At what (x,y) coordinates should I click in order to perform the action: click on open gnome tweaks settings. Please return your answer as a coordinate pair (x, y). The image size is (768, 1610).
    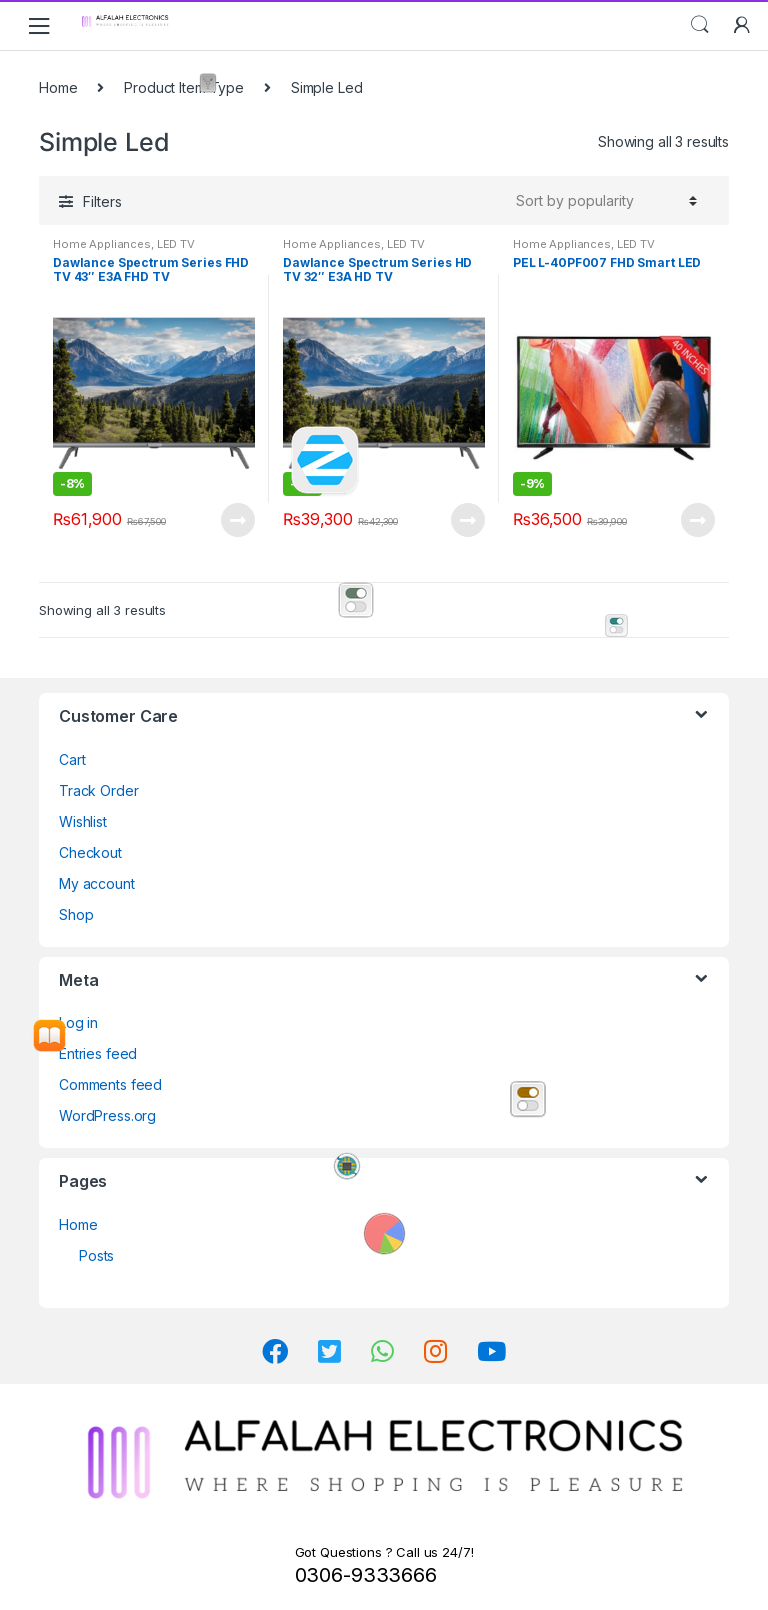
    Looking at the image, I should click on (356, 600).